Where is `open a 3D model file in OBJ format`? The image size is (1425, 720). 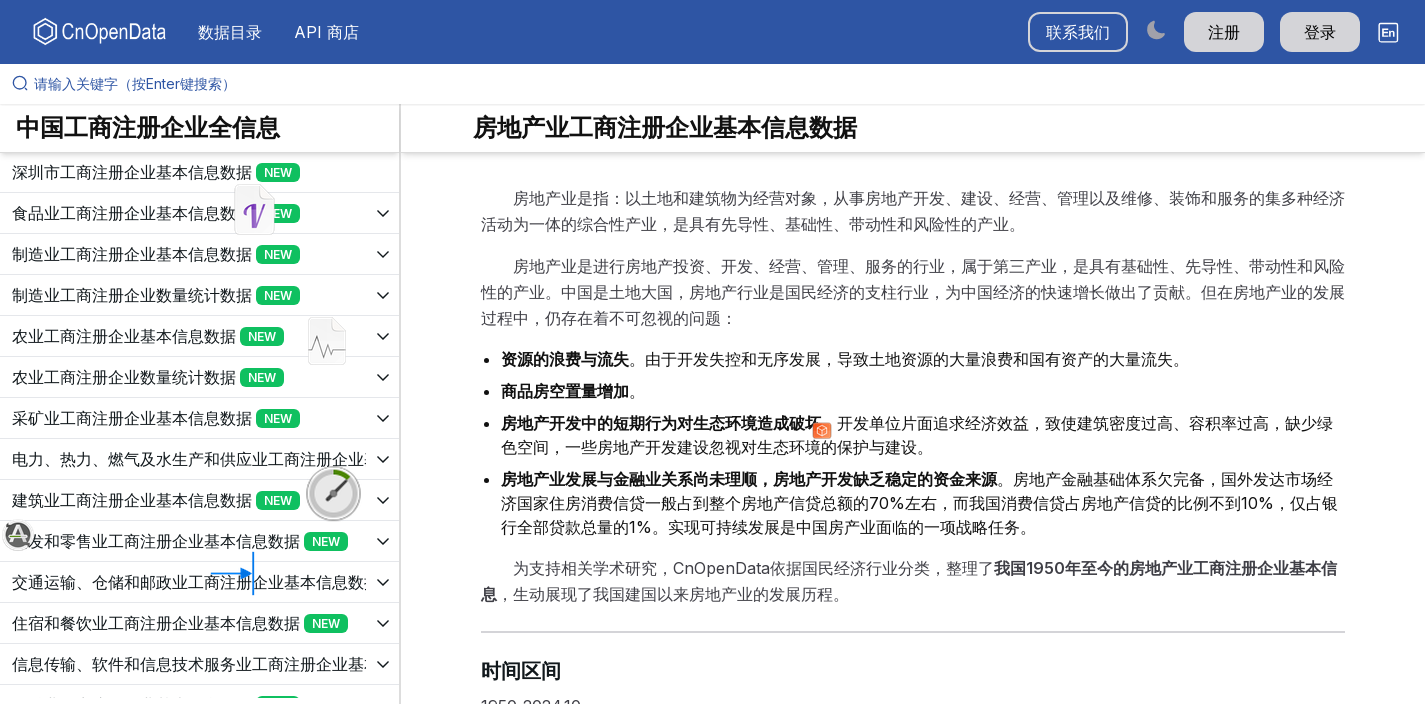
open a 3D model file in OBJ format is located at coordinates (822, 430).